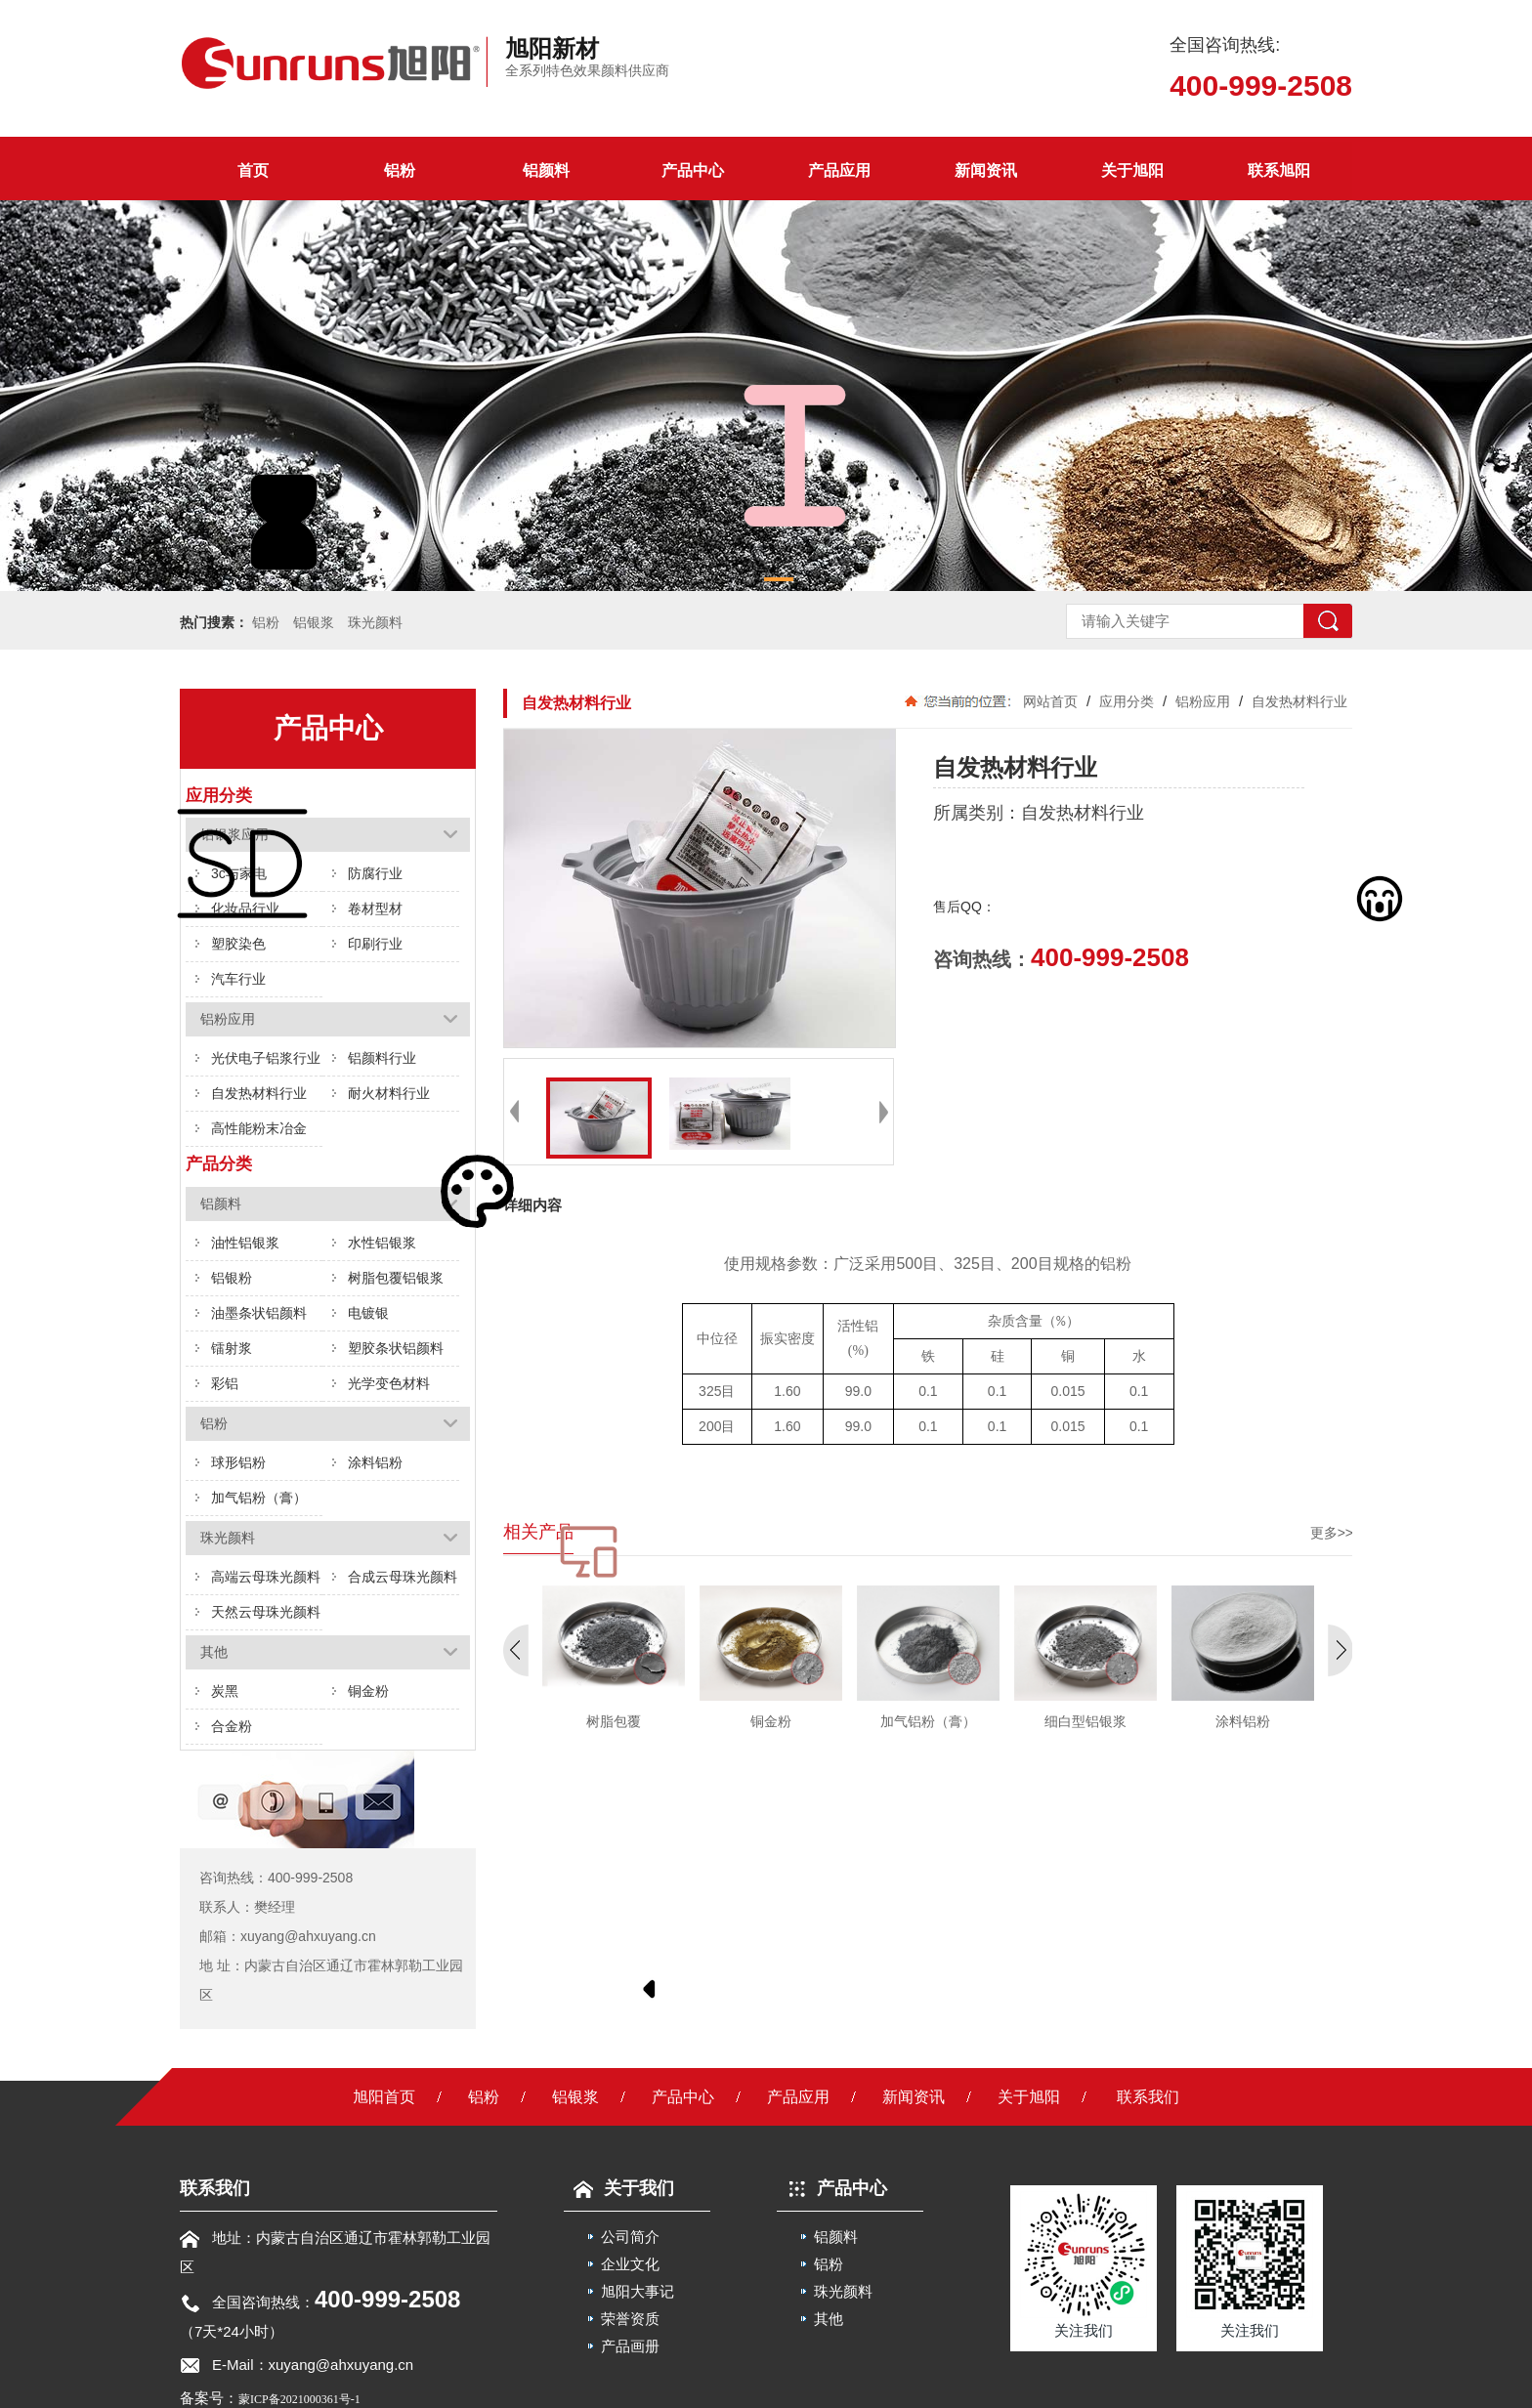  What do you see at coordinates (588, 1551) in the screenshot?
I see `manage connected devices` at bounding box center [588, 1551].